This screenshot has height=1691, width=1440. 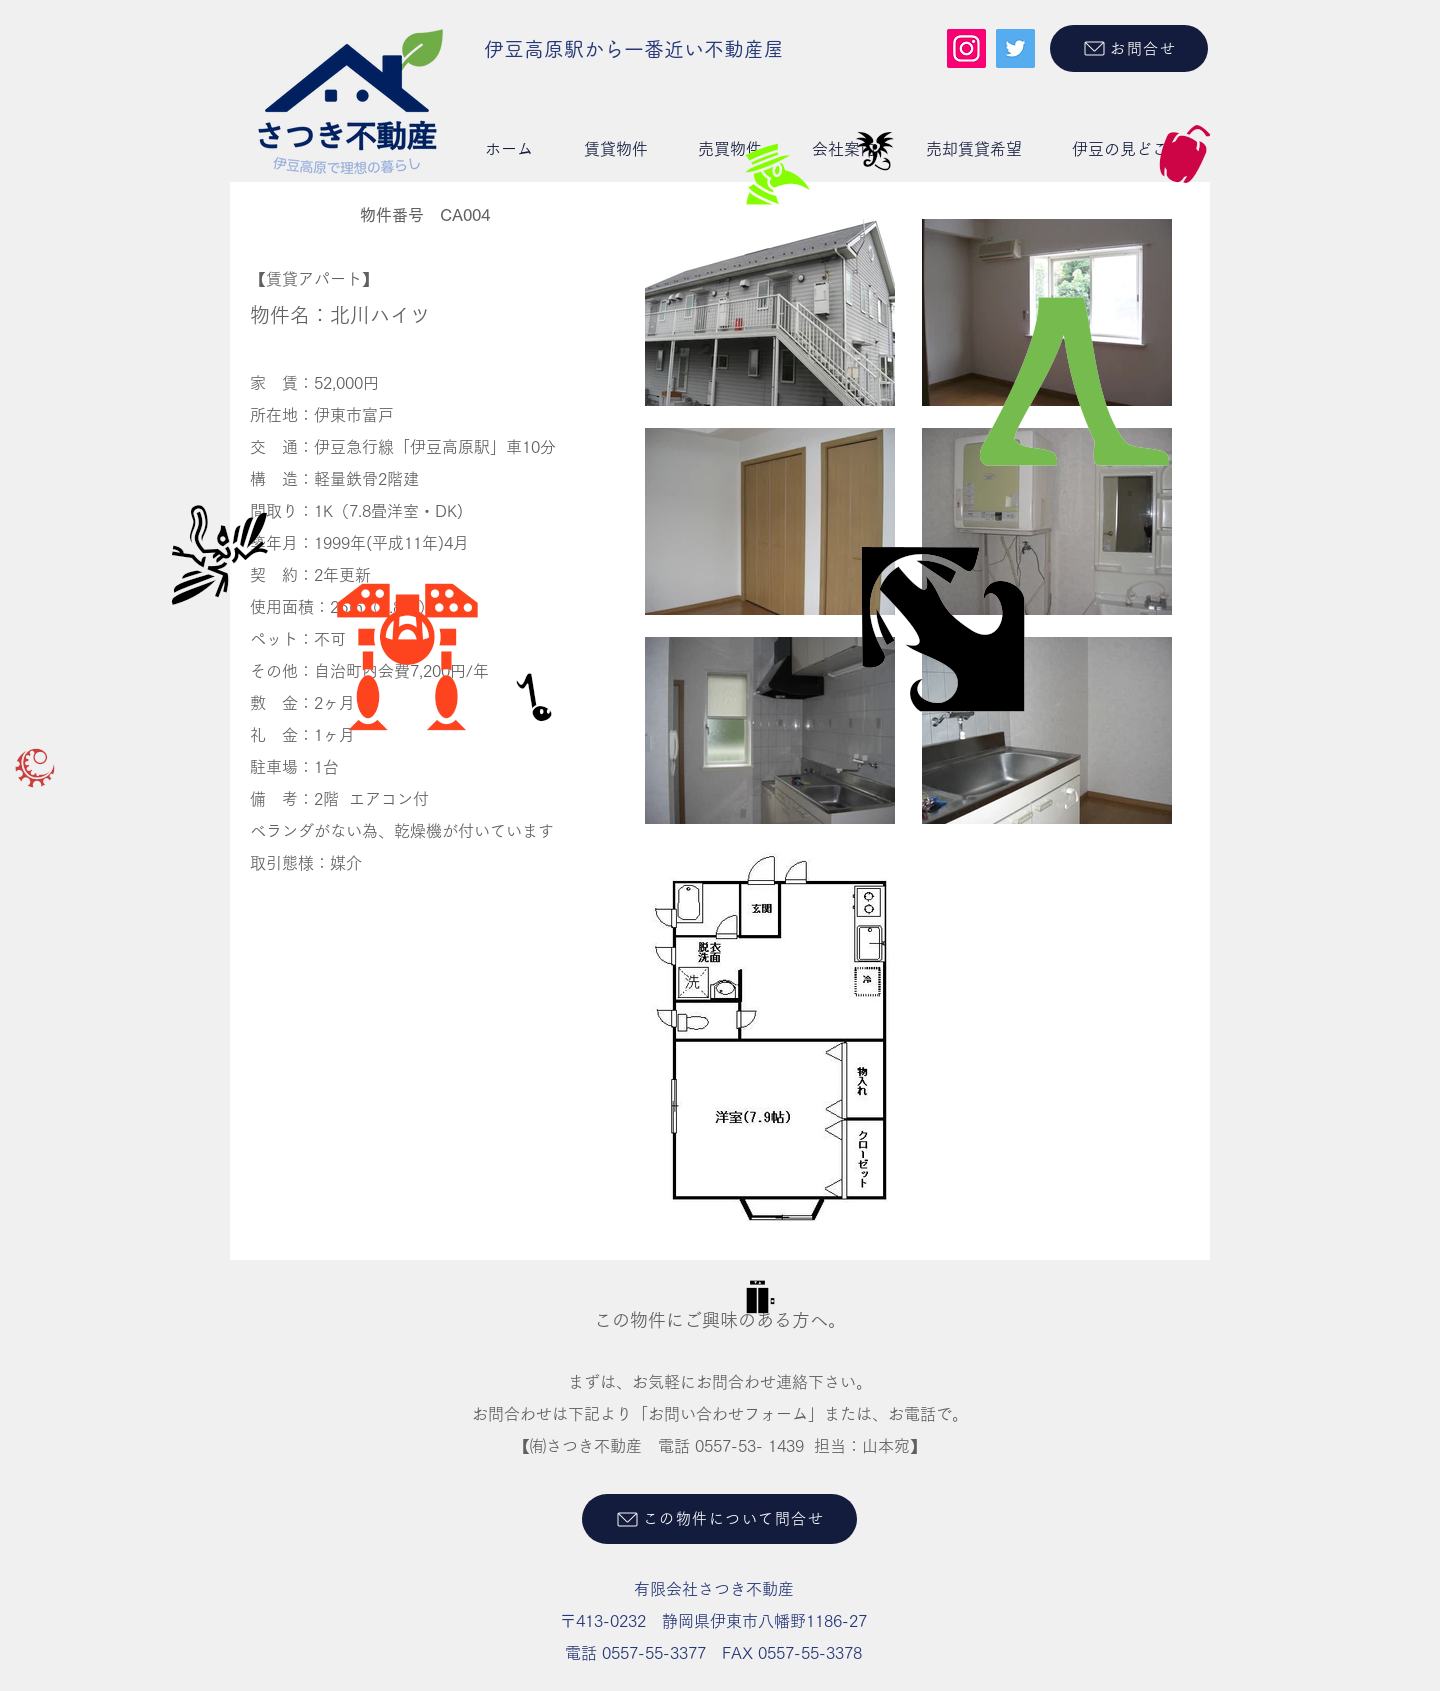 What do you see at coordinates (535, 697) in the screenshot?
I see `access otamatone or novelty instrument sounds` at bounding box center [535, 697].